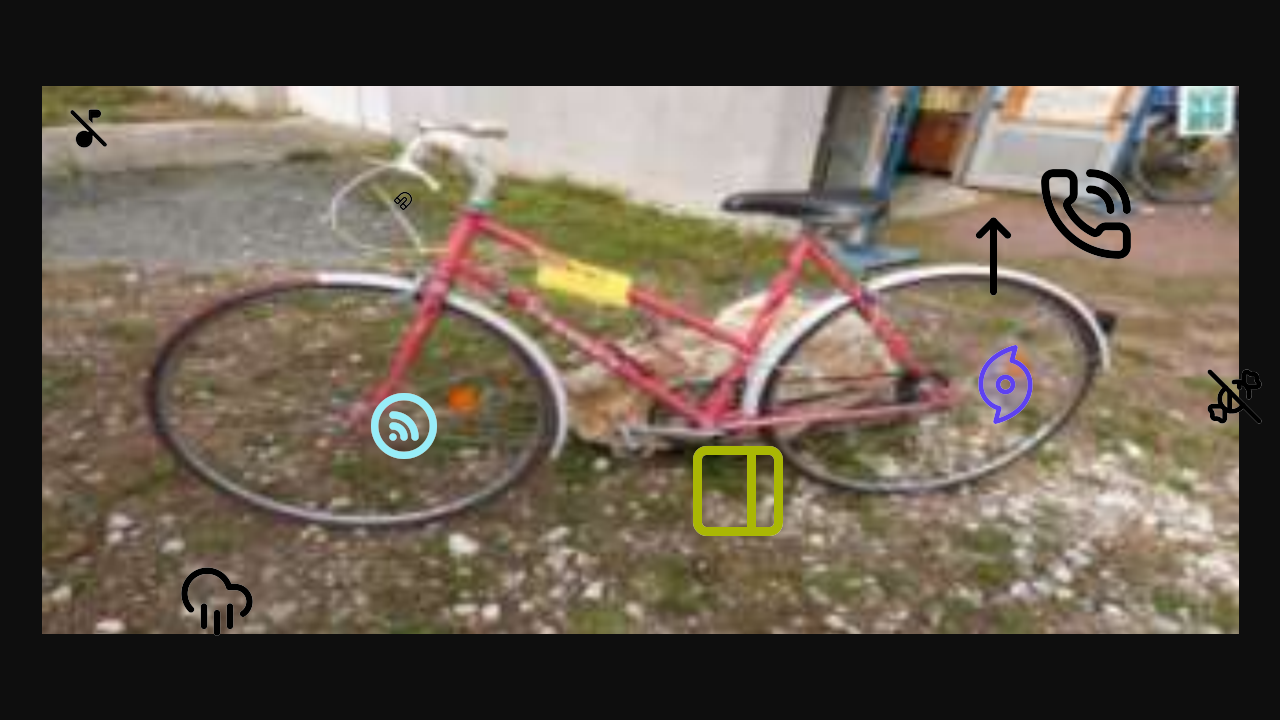 The width and height of the screenshot is (1280, 720). What do you see at coordinates (738, 491) in the screenshot?
I see `toggle right sidebar panel` at bounding box center [738, 491].